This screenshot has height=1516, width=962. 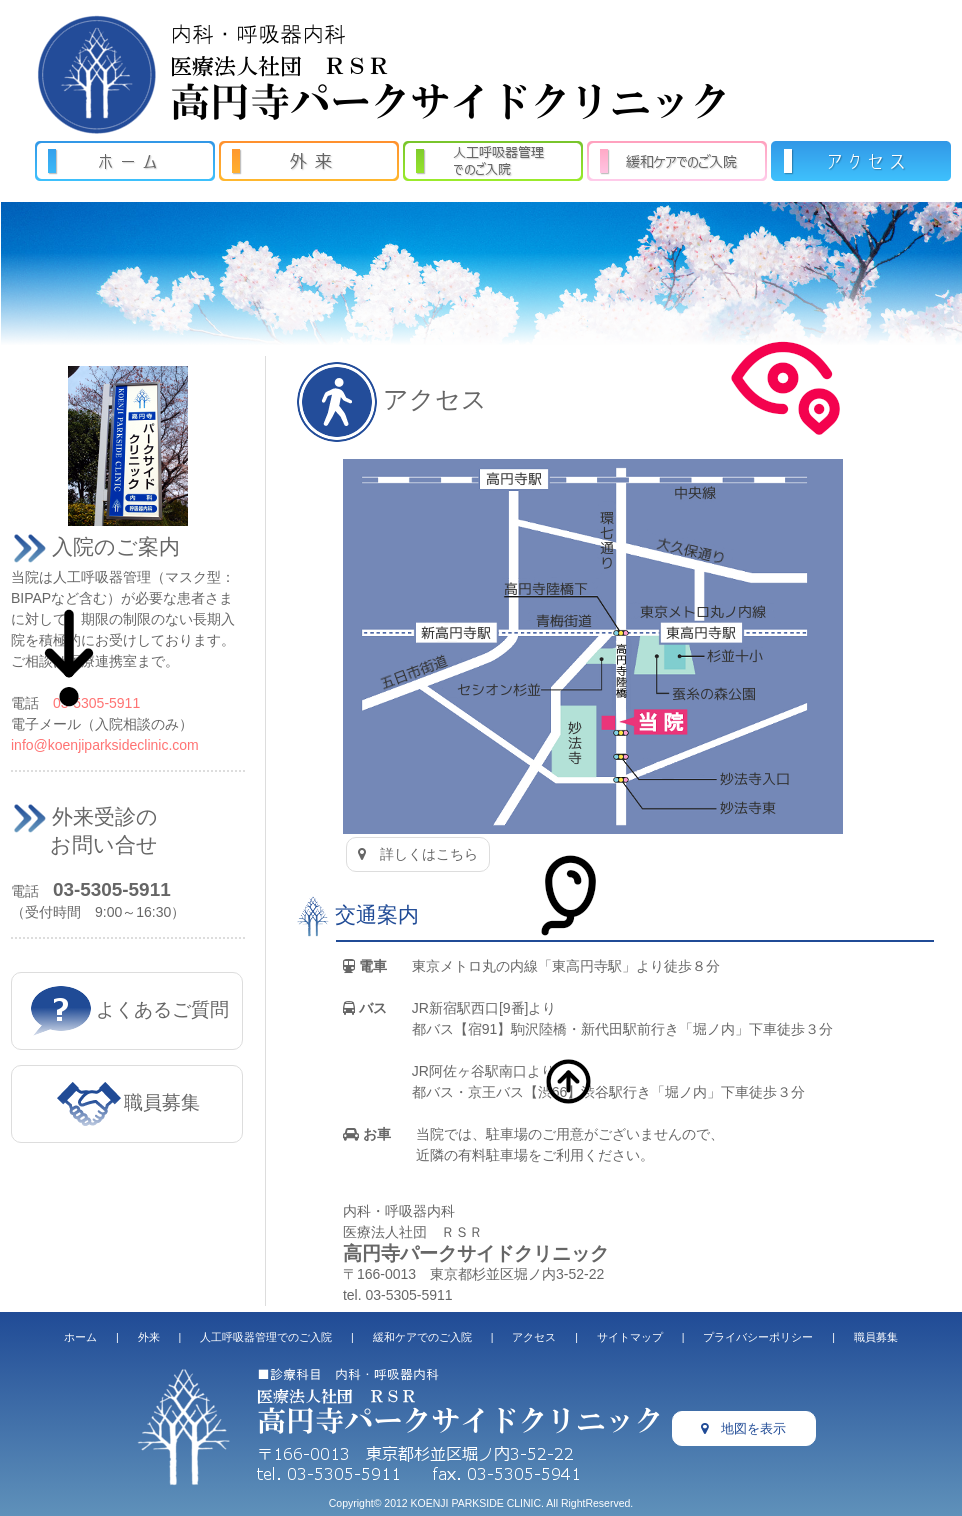 I want to click on step into function during debugging, so click(x=69, y=658).